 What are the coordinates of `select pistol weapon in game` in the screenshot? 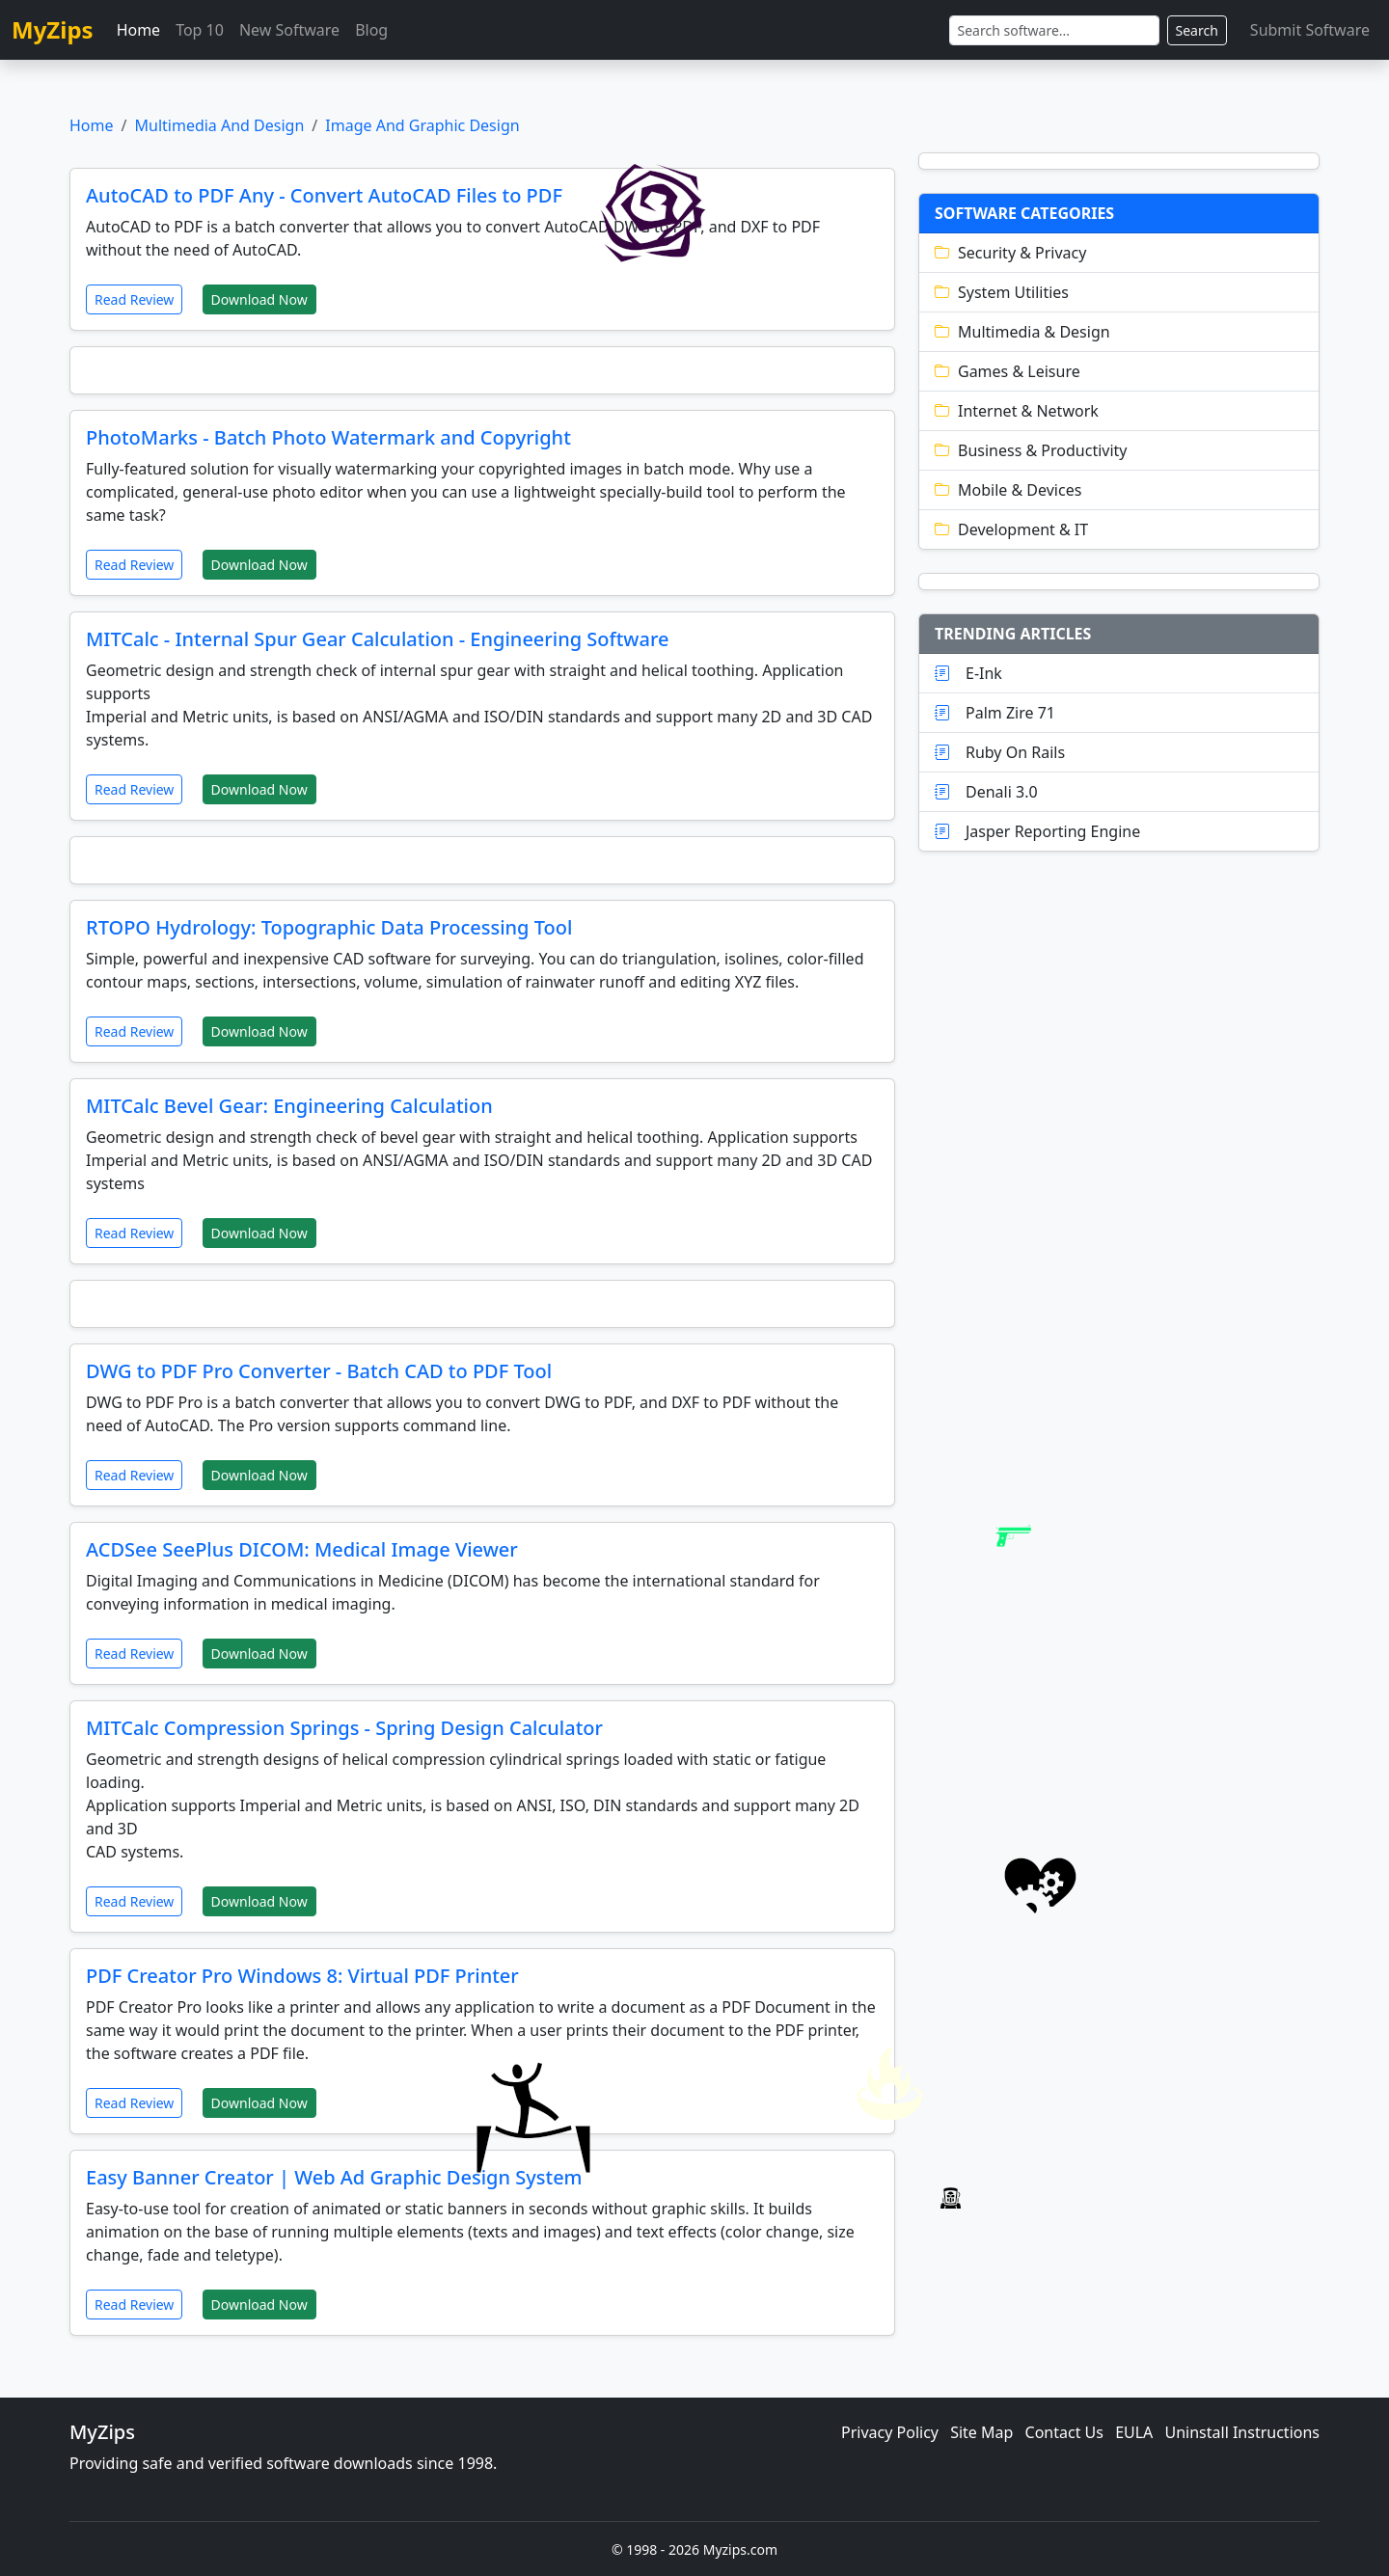 It's located at (1013, 1535).